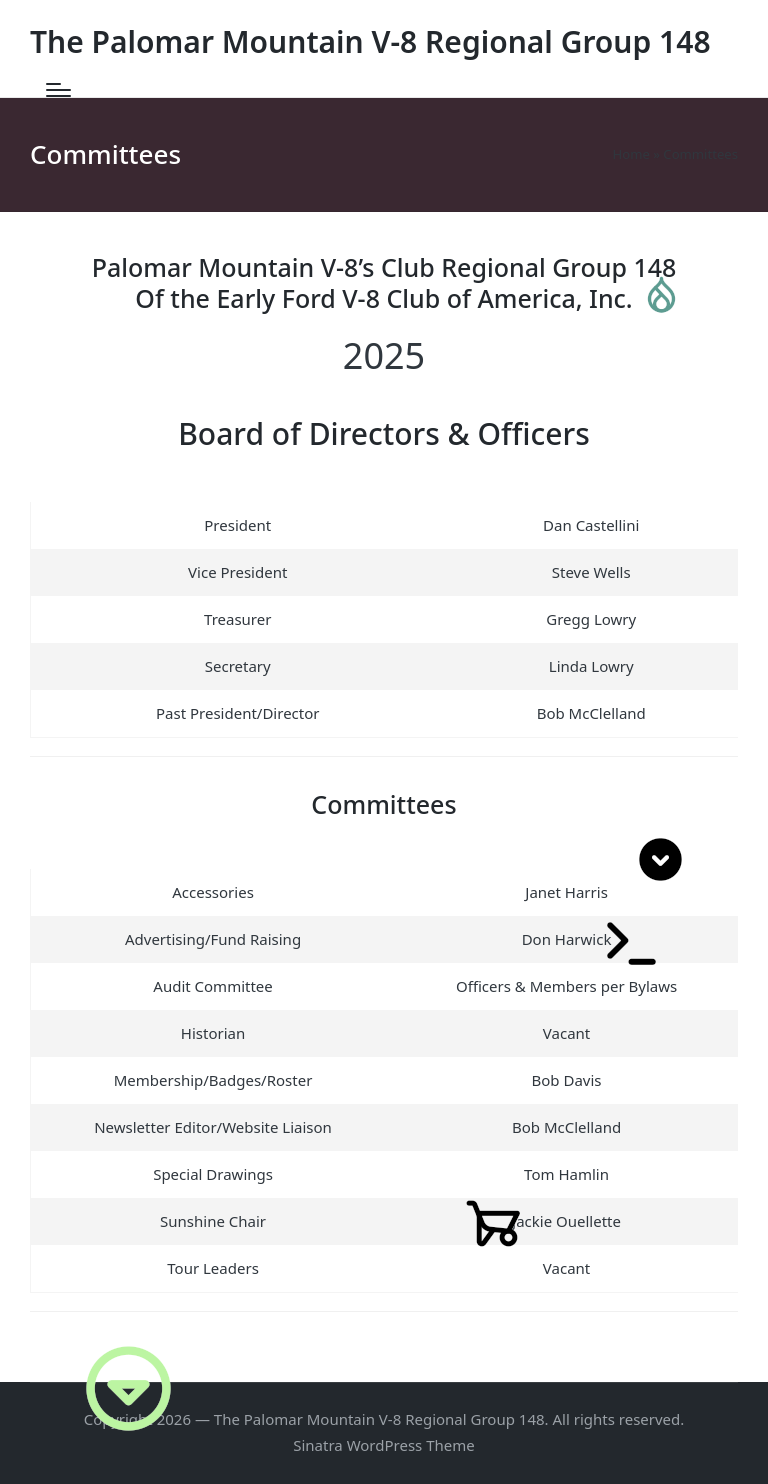 This screenshot has width=768, height=1484. What do you see at coordinates (494, 1223) in the screenshot?
I see `access gardening or outdoor supplies` at bounding box center [494, 1223].